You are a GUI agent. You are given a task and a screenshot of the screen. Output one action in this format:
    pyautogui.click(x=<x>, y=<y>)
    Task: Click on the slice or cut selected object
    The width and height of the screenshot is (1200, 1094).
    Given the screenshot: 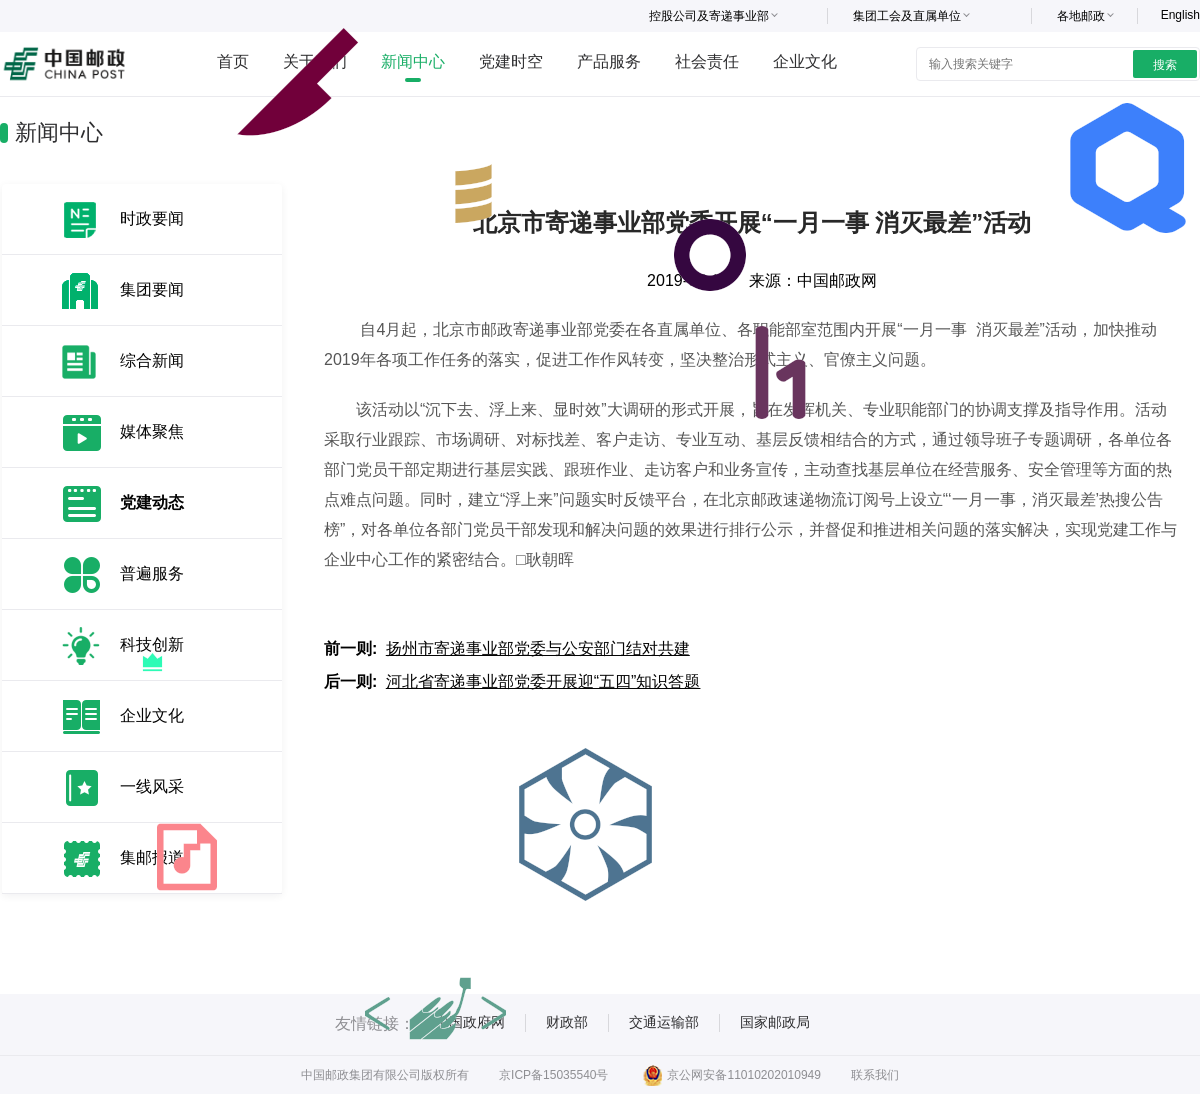 What is the action you would take?
    pyautogui.click(x=305, y=82)
    